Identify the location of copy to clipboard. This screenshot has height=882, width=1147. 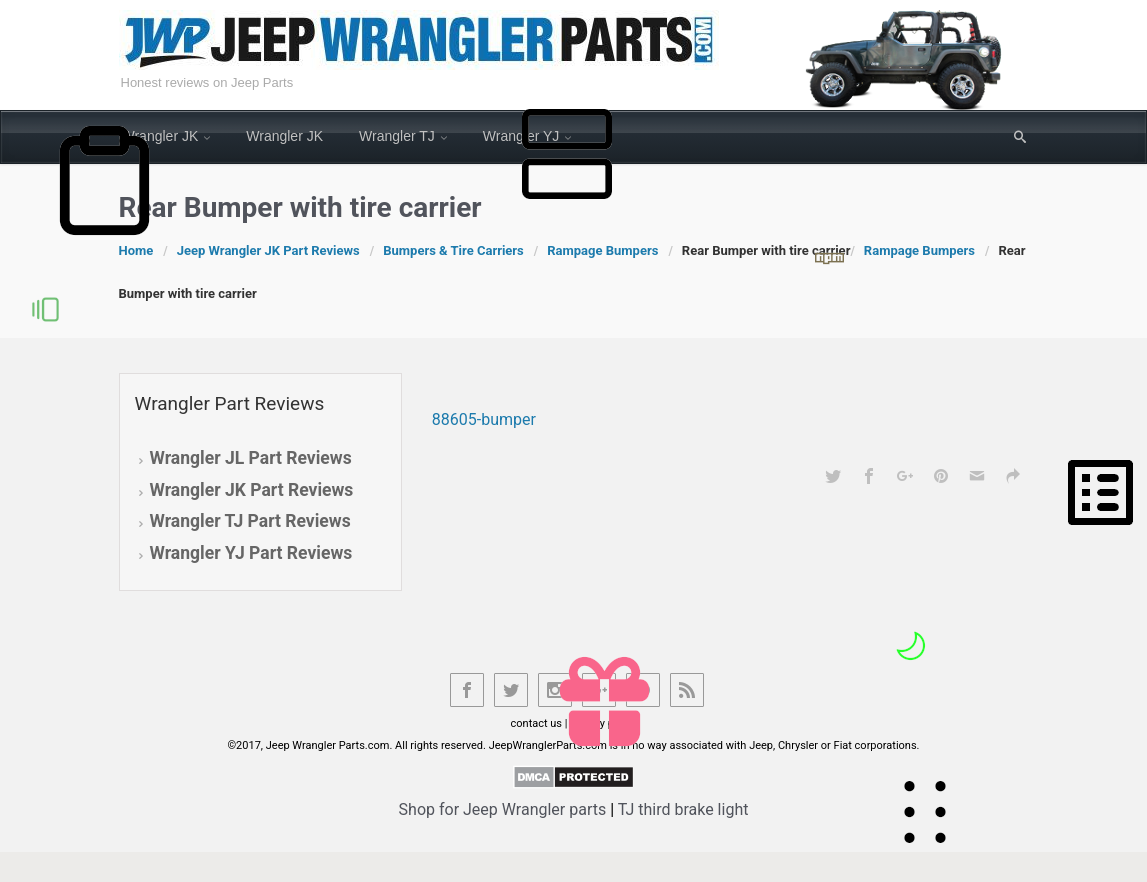
(104, 180).